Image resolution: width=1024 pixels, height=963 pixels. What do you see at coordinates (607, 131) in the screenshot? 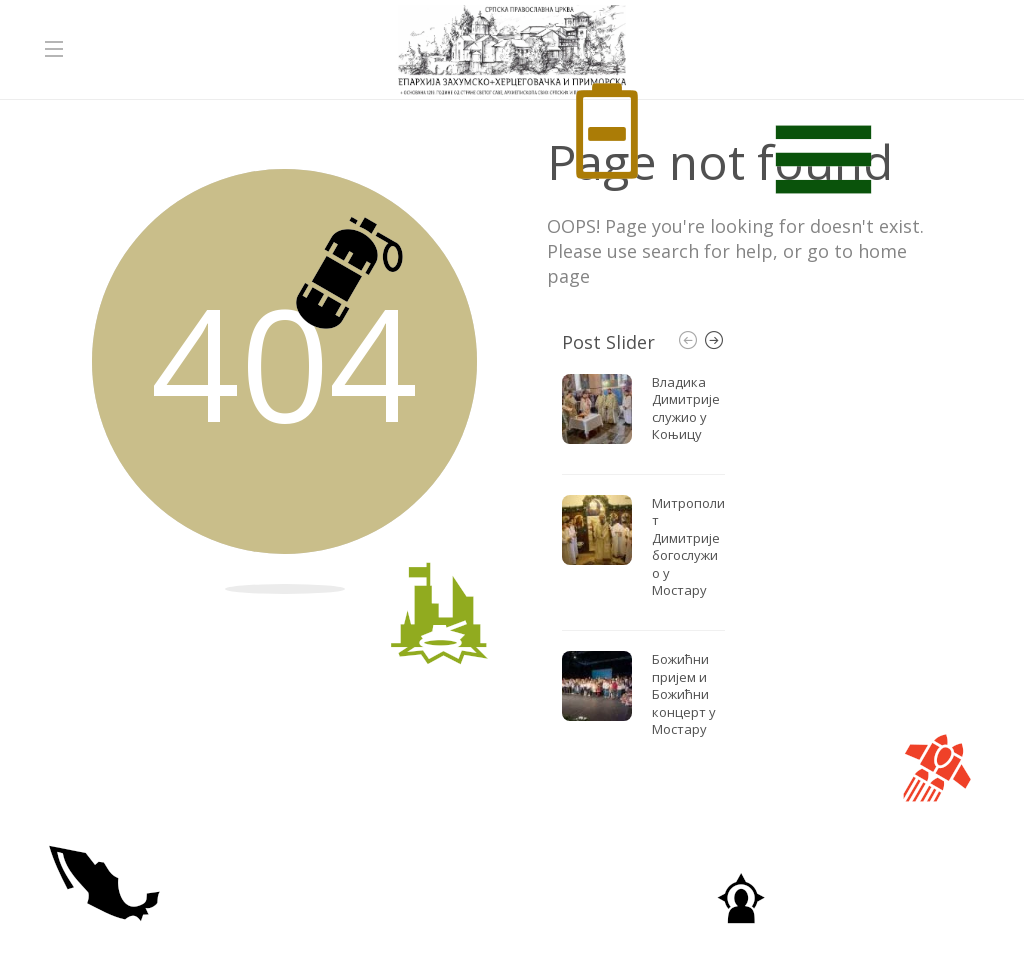
I see `reduce battery usage or power consumption` at bounding box center [607, 131].